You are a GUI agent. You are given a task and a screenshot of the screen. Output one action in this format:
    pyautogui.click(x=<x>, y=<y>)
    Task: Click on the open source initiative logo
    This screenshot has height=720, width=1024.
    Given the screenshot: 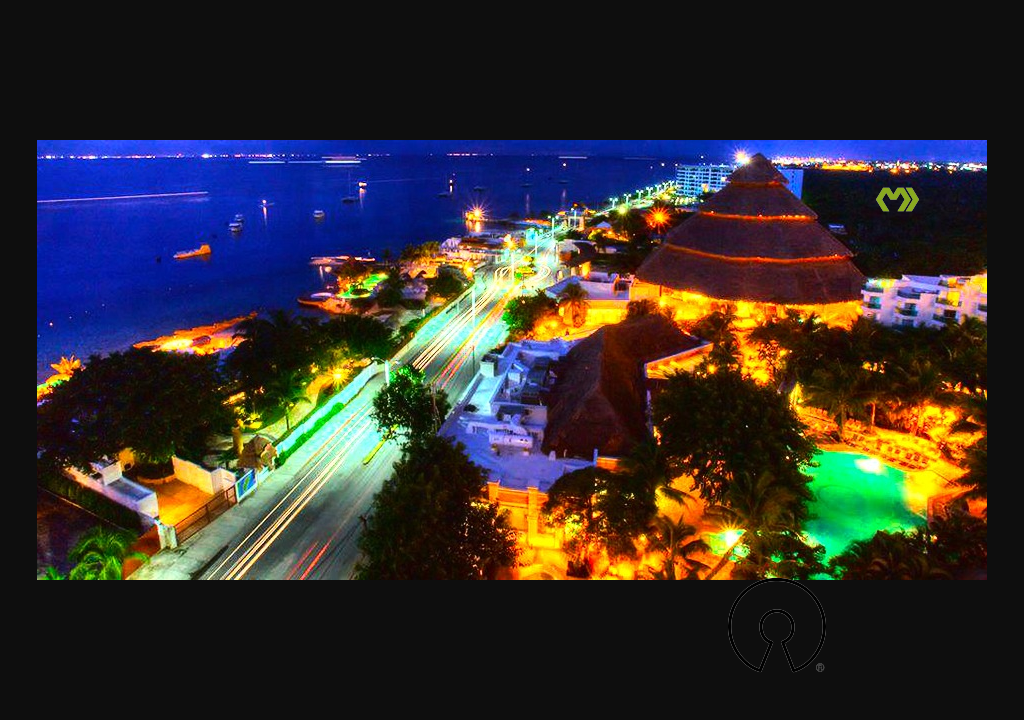 What is the action you would take?
    pyautogui.click(x=777, y=625)
    